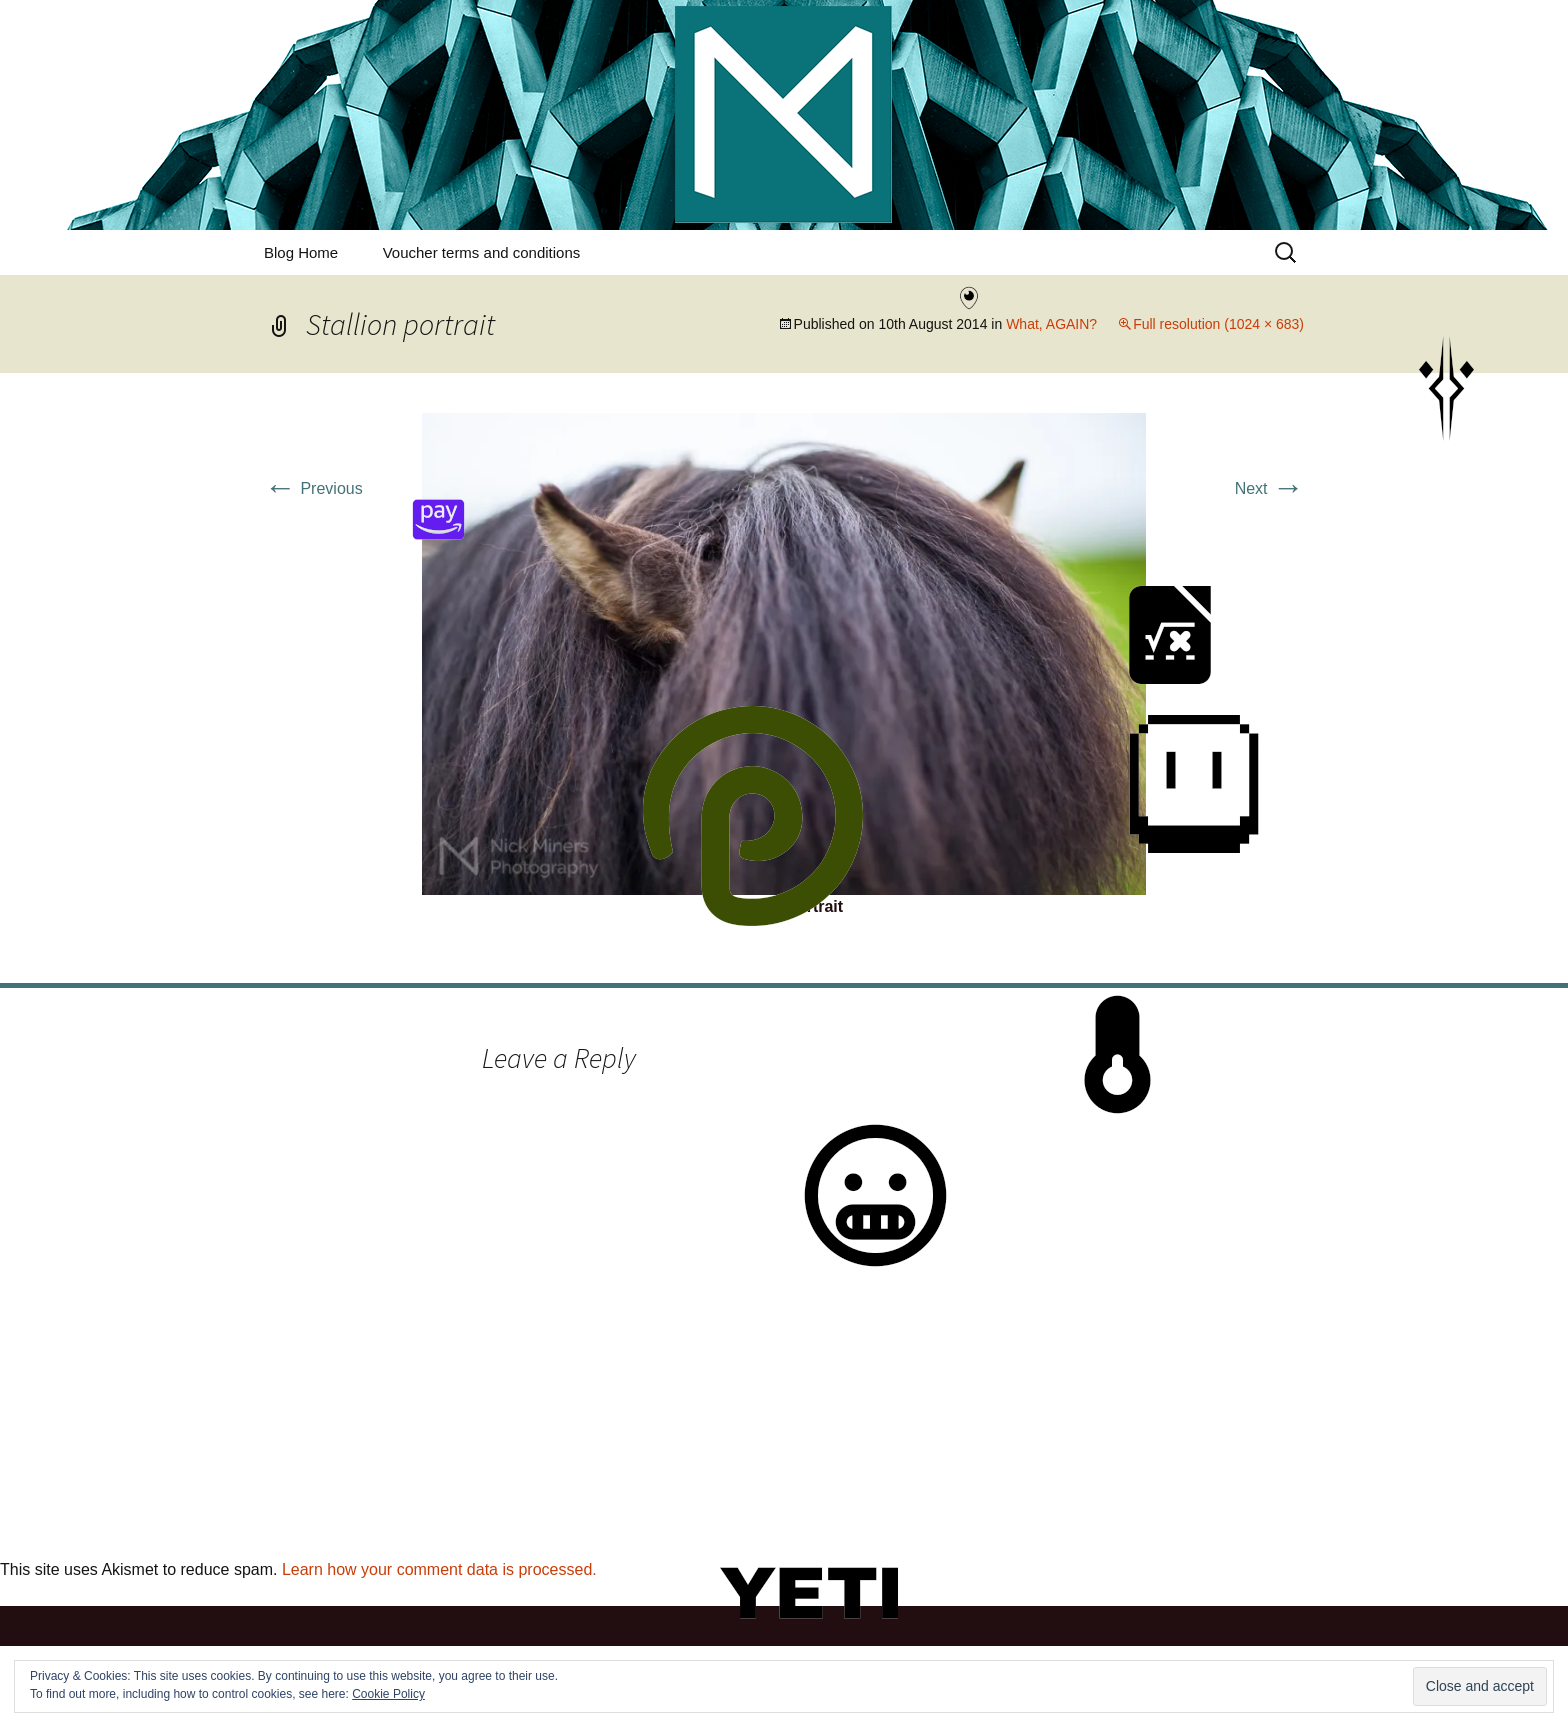  Describe the element at coordinates (1117, 1054) in the screenshot. I see `indicates low temperature reading` at that location.